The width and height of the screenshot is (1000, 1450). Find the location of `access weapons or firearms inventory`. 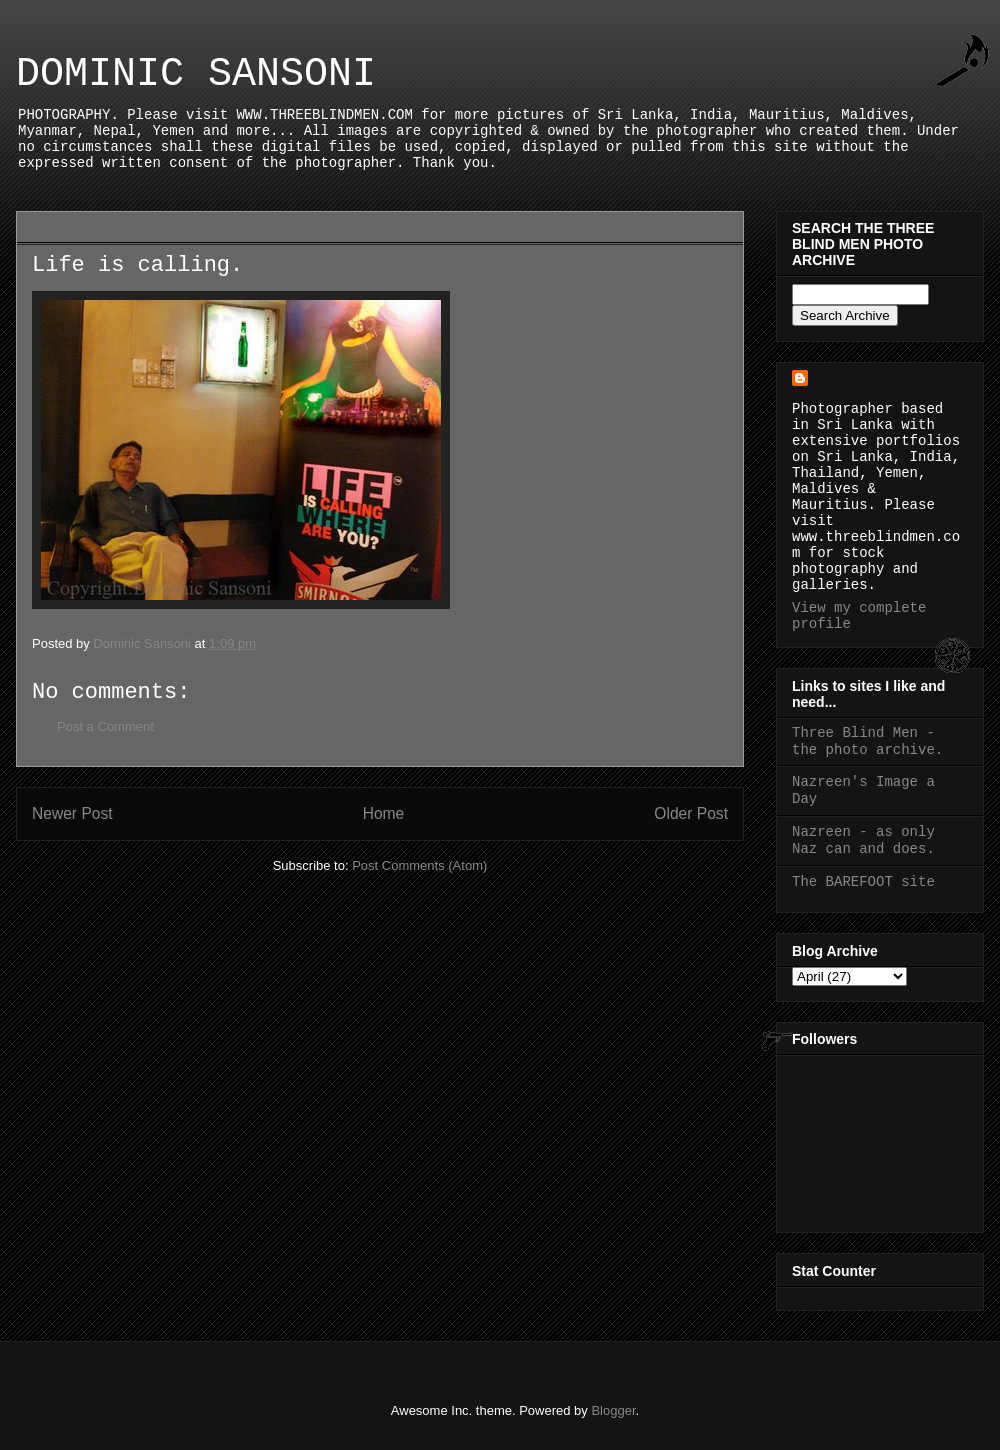

access weapons or firearms inventory is located at coordinates (777, 1041).